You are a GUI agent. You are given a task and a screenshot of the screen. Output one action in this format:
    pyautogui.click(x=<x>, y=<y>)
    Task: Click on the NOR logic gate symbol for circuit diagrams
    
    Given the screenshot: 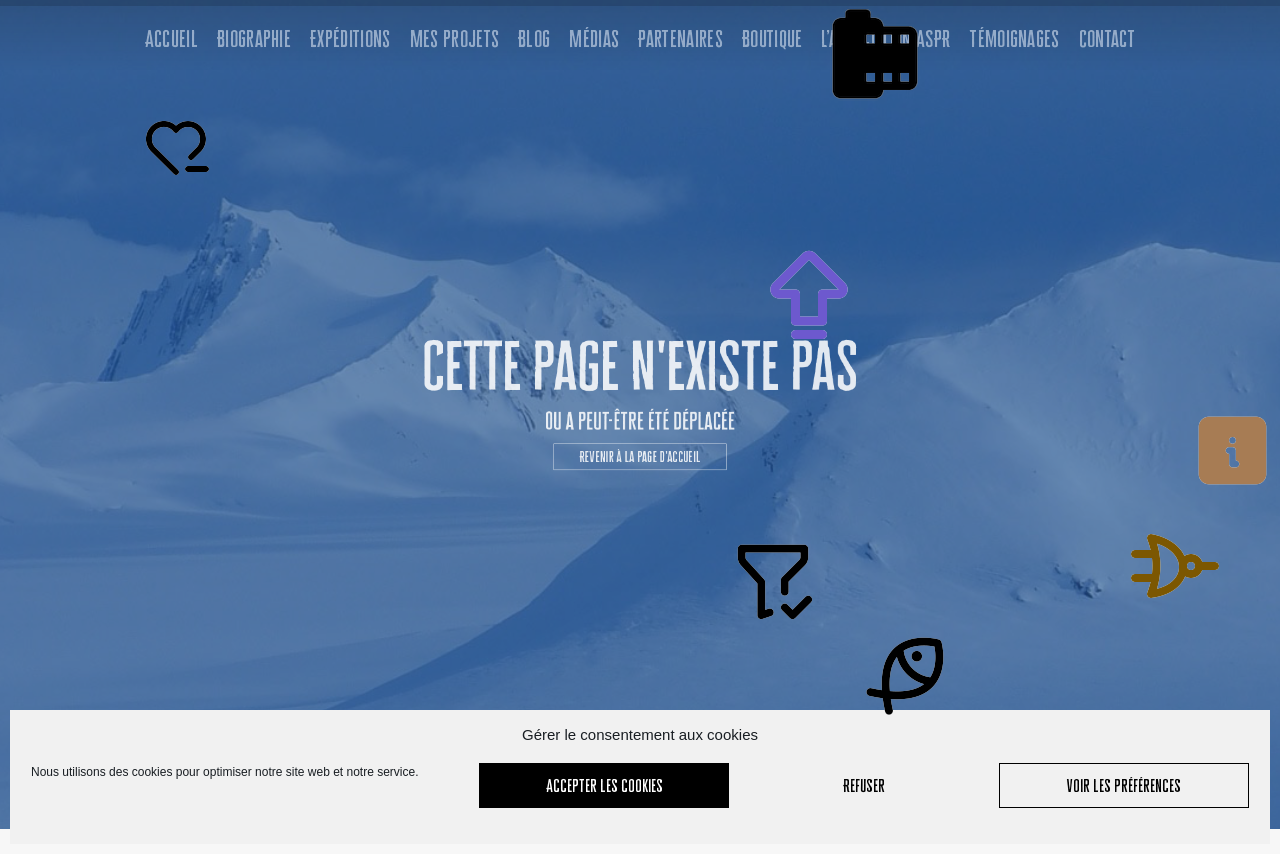 What is the action you would take?
    pyautogui.click(x=1175, y=566)
    